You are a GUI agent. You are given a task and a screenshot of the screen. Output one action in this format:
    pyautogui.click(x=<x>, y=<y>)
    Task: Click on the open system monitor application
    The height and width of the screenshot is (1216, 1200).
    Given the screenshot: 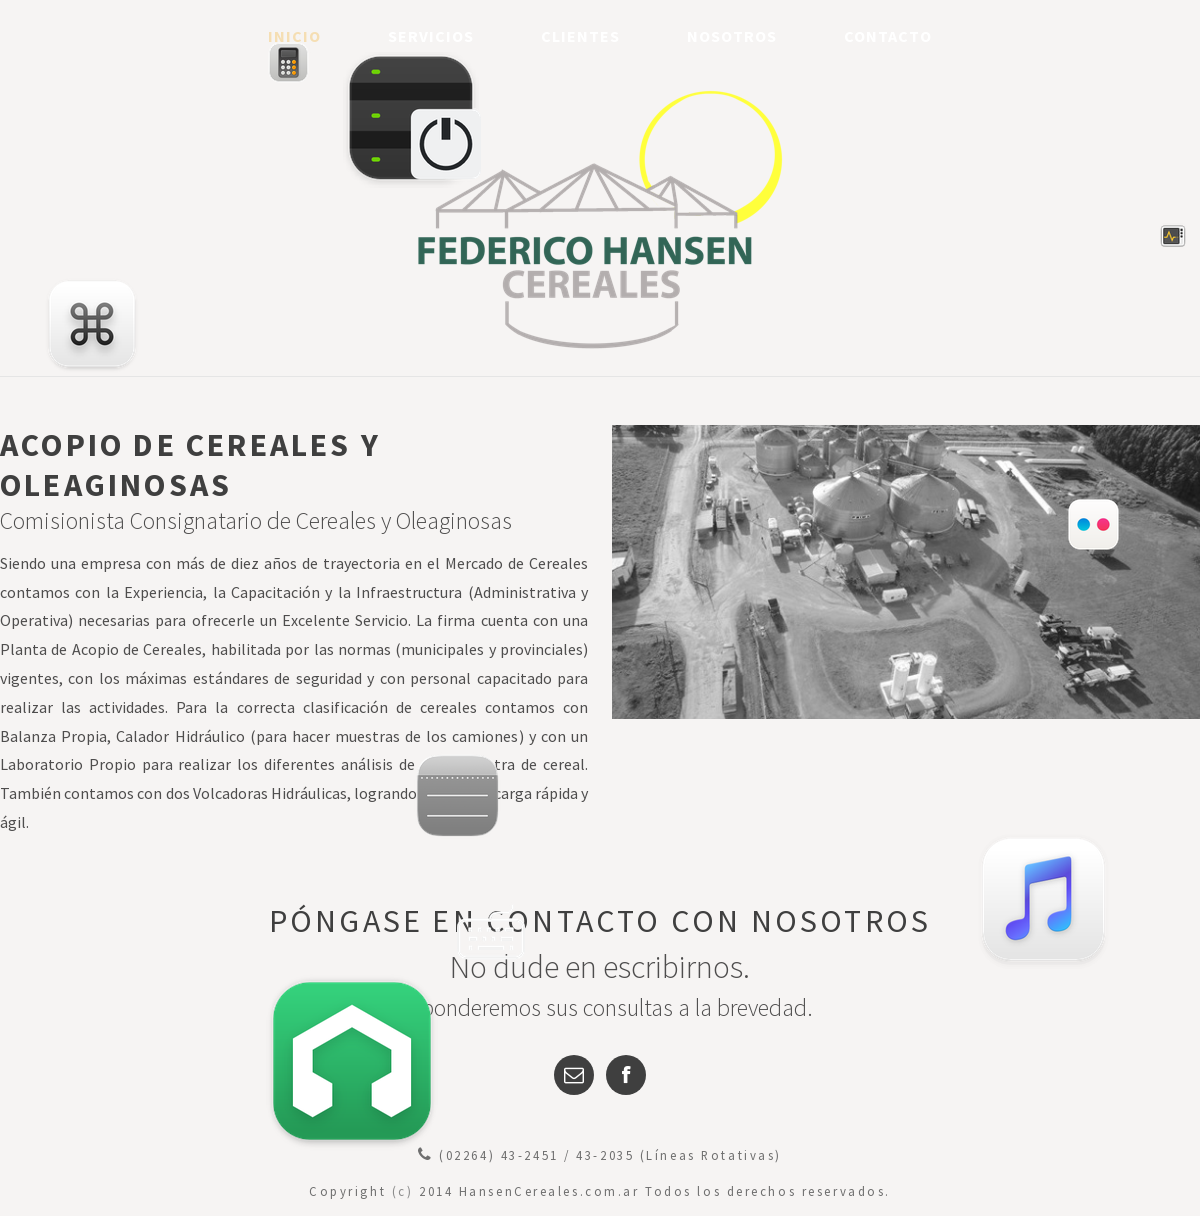 What is the action you would take?
    pyautogui.click(x=1173, y=236)
    